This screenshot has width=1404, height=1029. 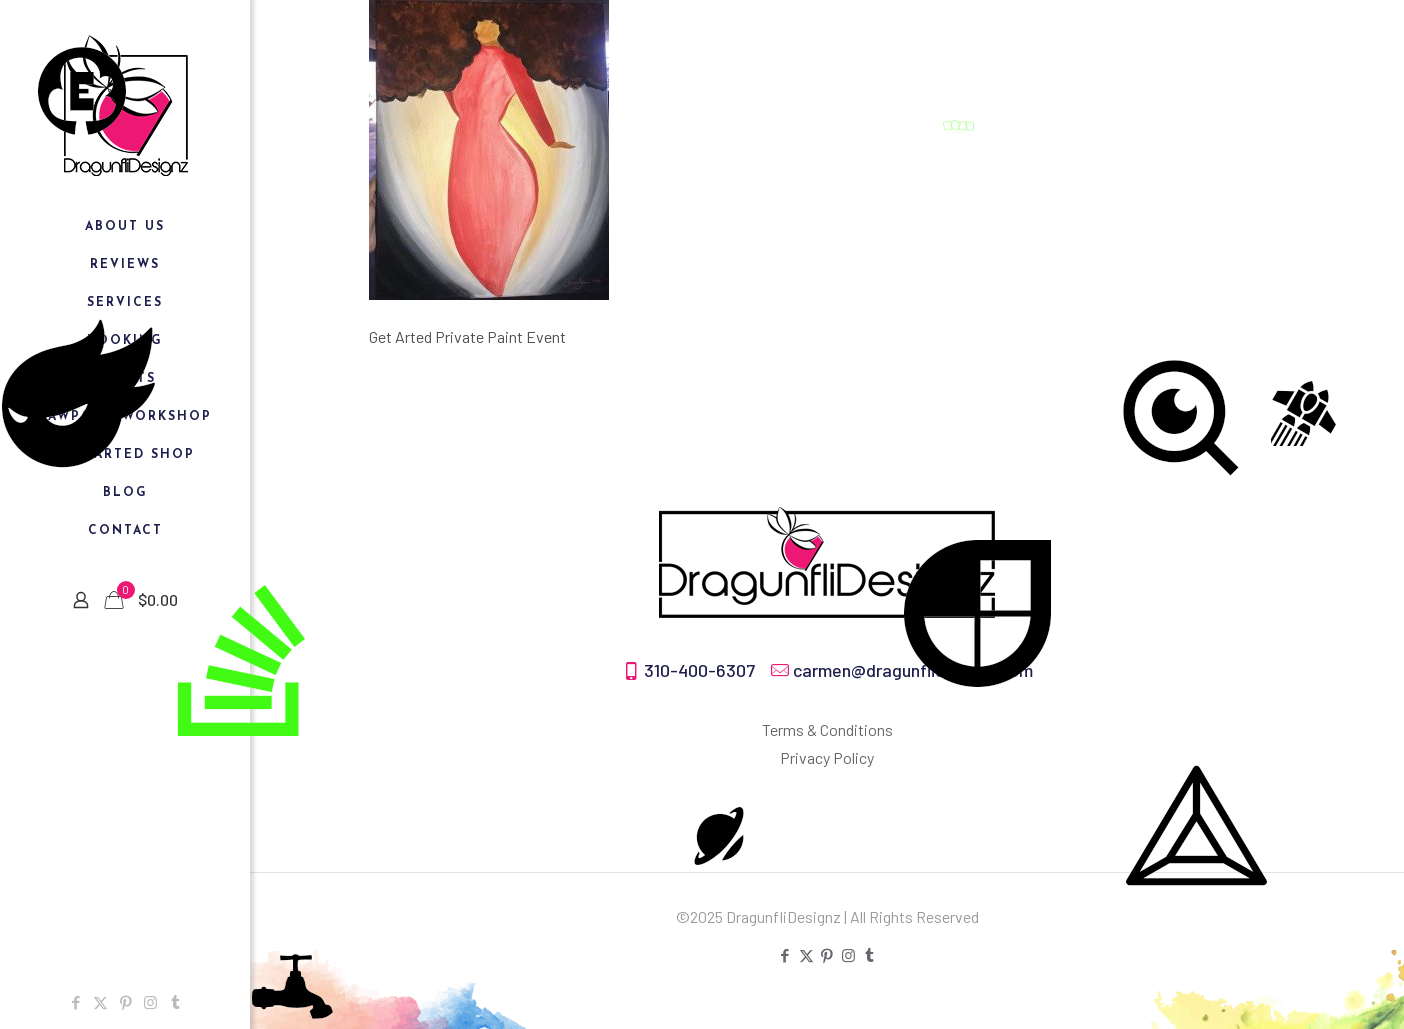 I want to click on search with visual recognition, so click(x=1180, y=417).